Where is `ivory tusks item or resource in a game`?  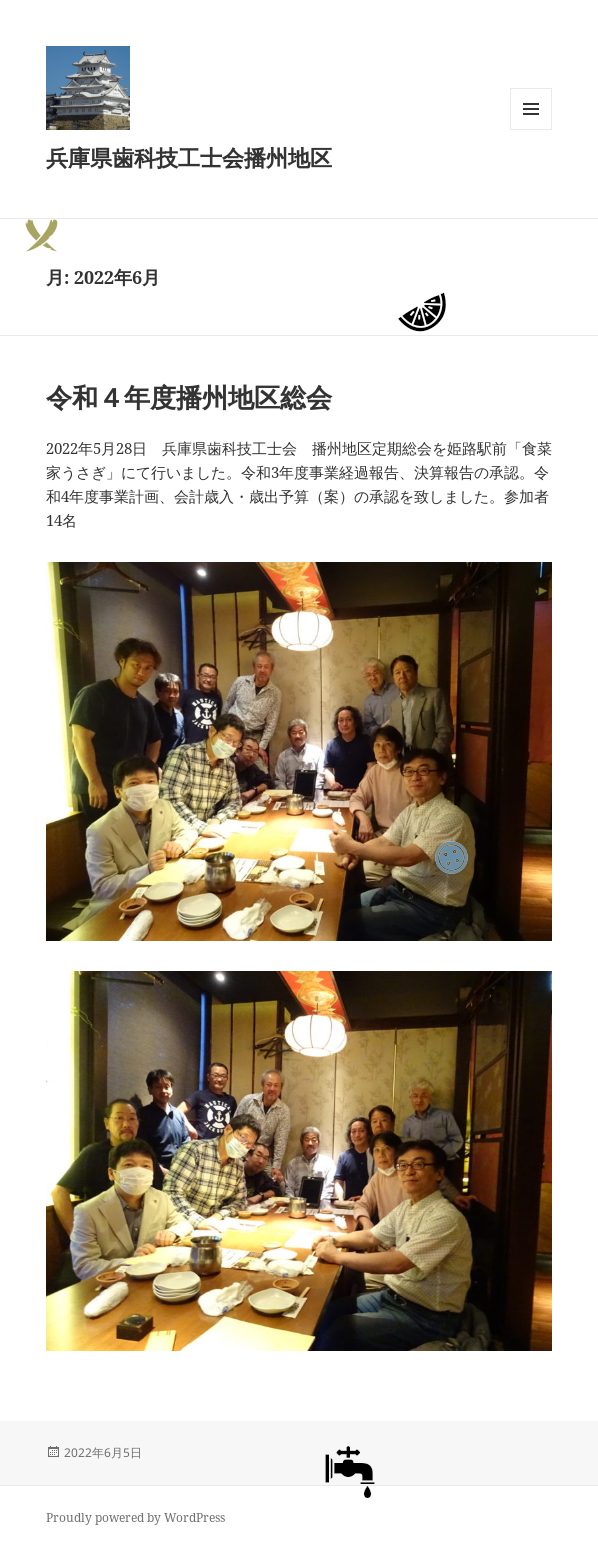
ivory tusks item or resource in a game is located at coordinates (41, 235).